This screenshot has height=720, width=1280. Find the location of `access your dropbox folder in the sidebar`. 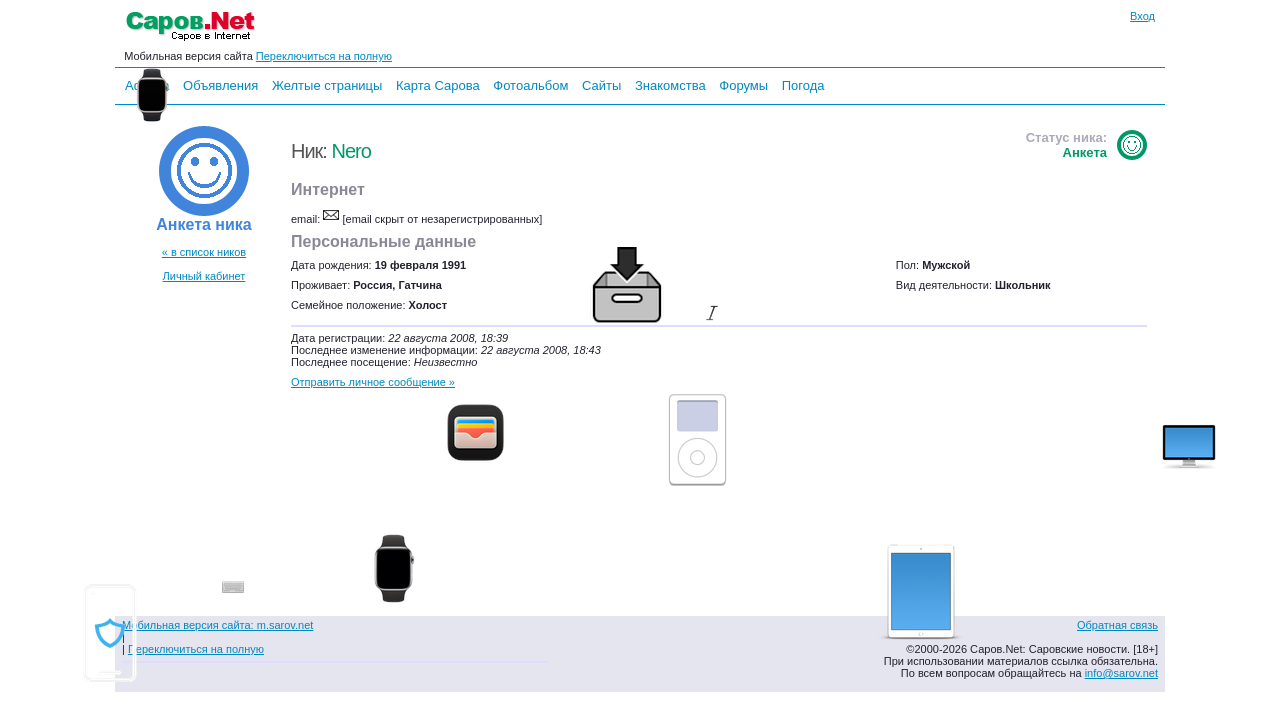

access your dropbox folder in the sidebar is located at coordinates (627, 286).